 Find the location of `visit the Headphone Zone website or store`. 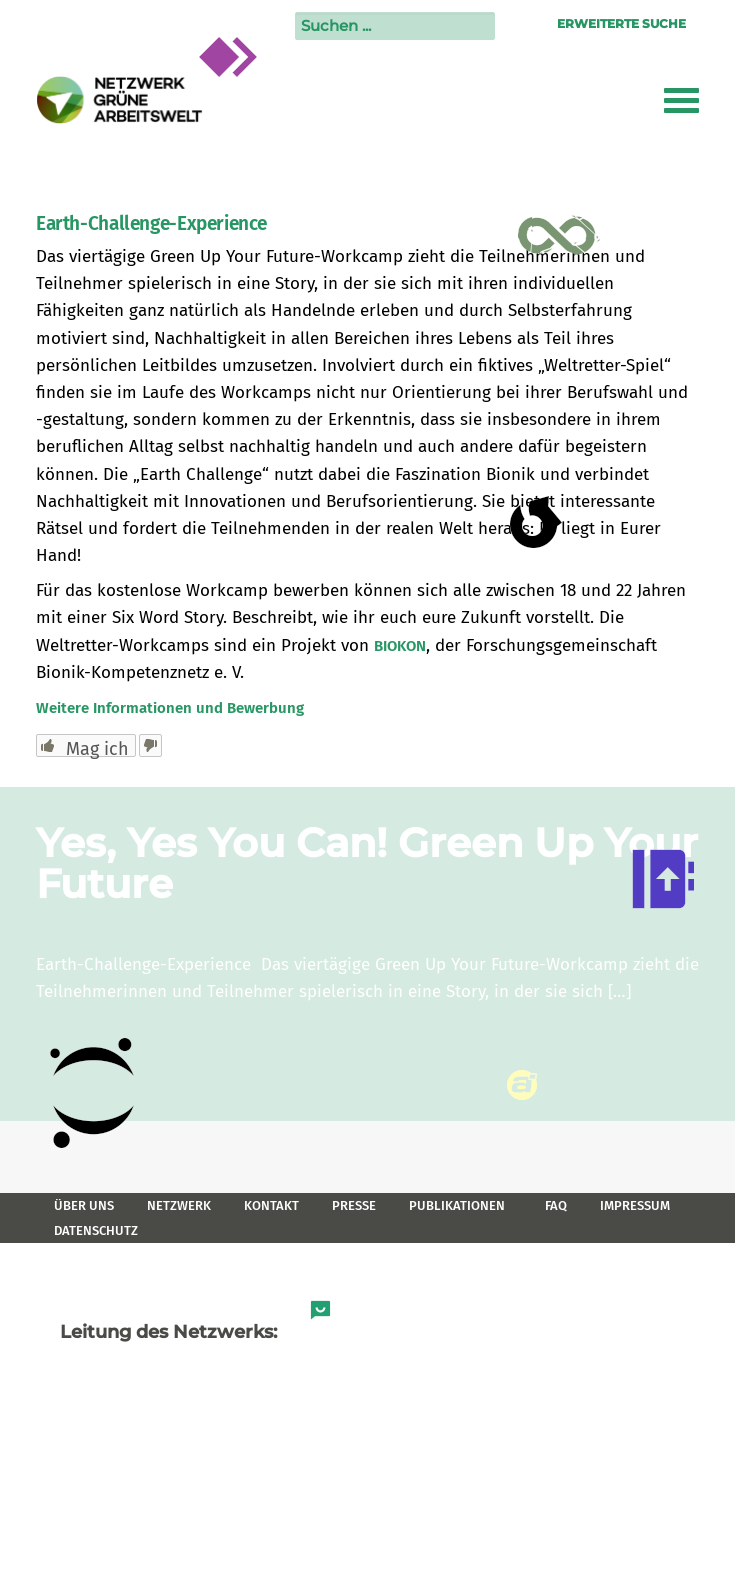

visit the Headphone Zone website or store is located at coordinates (536, 522).